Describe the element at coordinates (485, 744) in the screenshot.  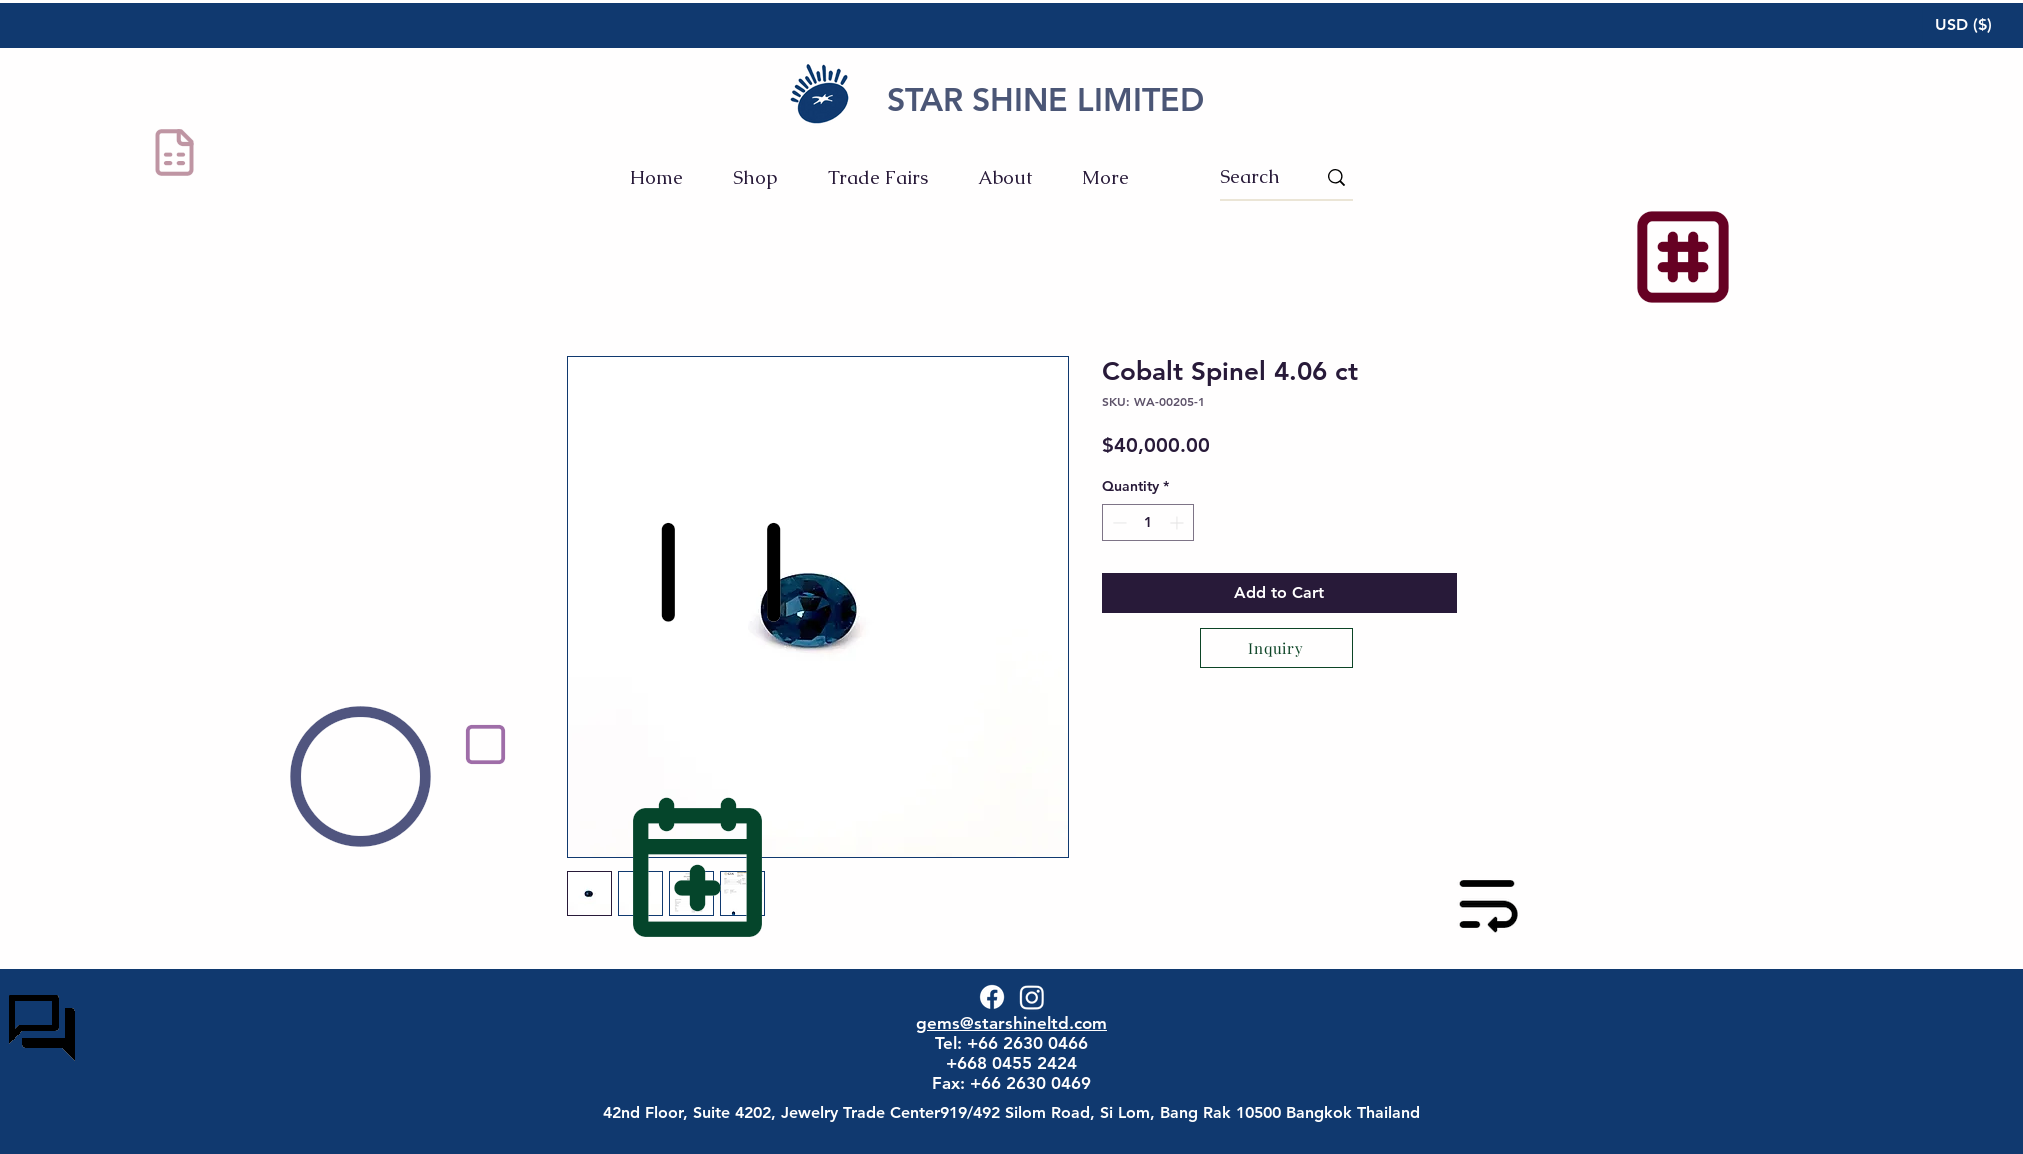
I see `unchecked checkbox or selection state` at that location.